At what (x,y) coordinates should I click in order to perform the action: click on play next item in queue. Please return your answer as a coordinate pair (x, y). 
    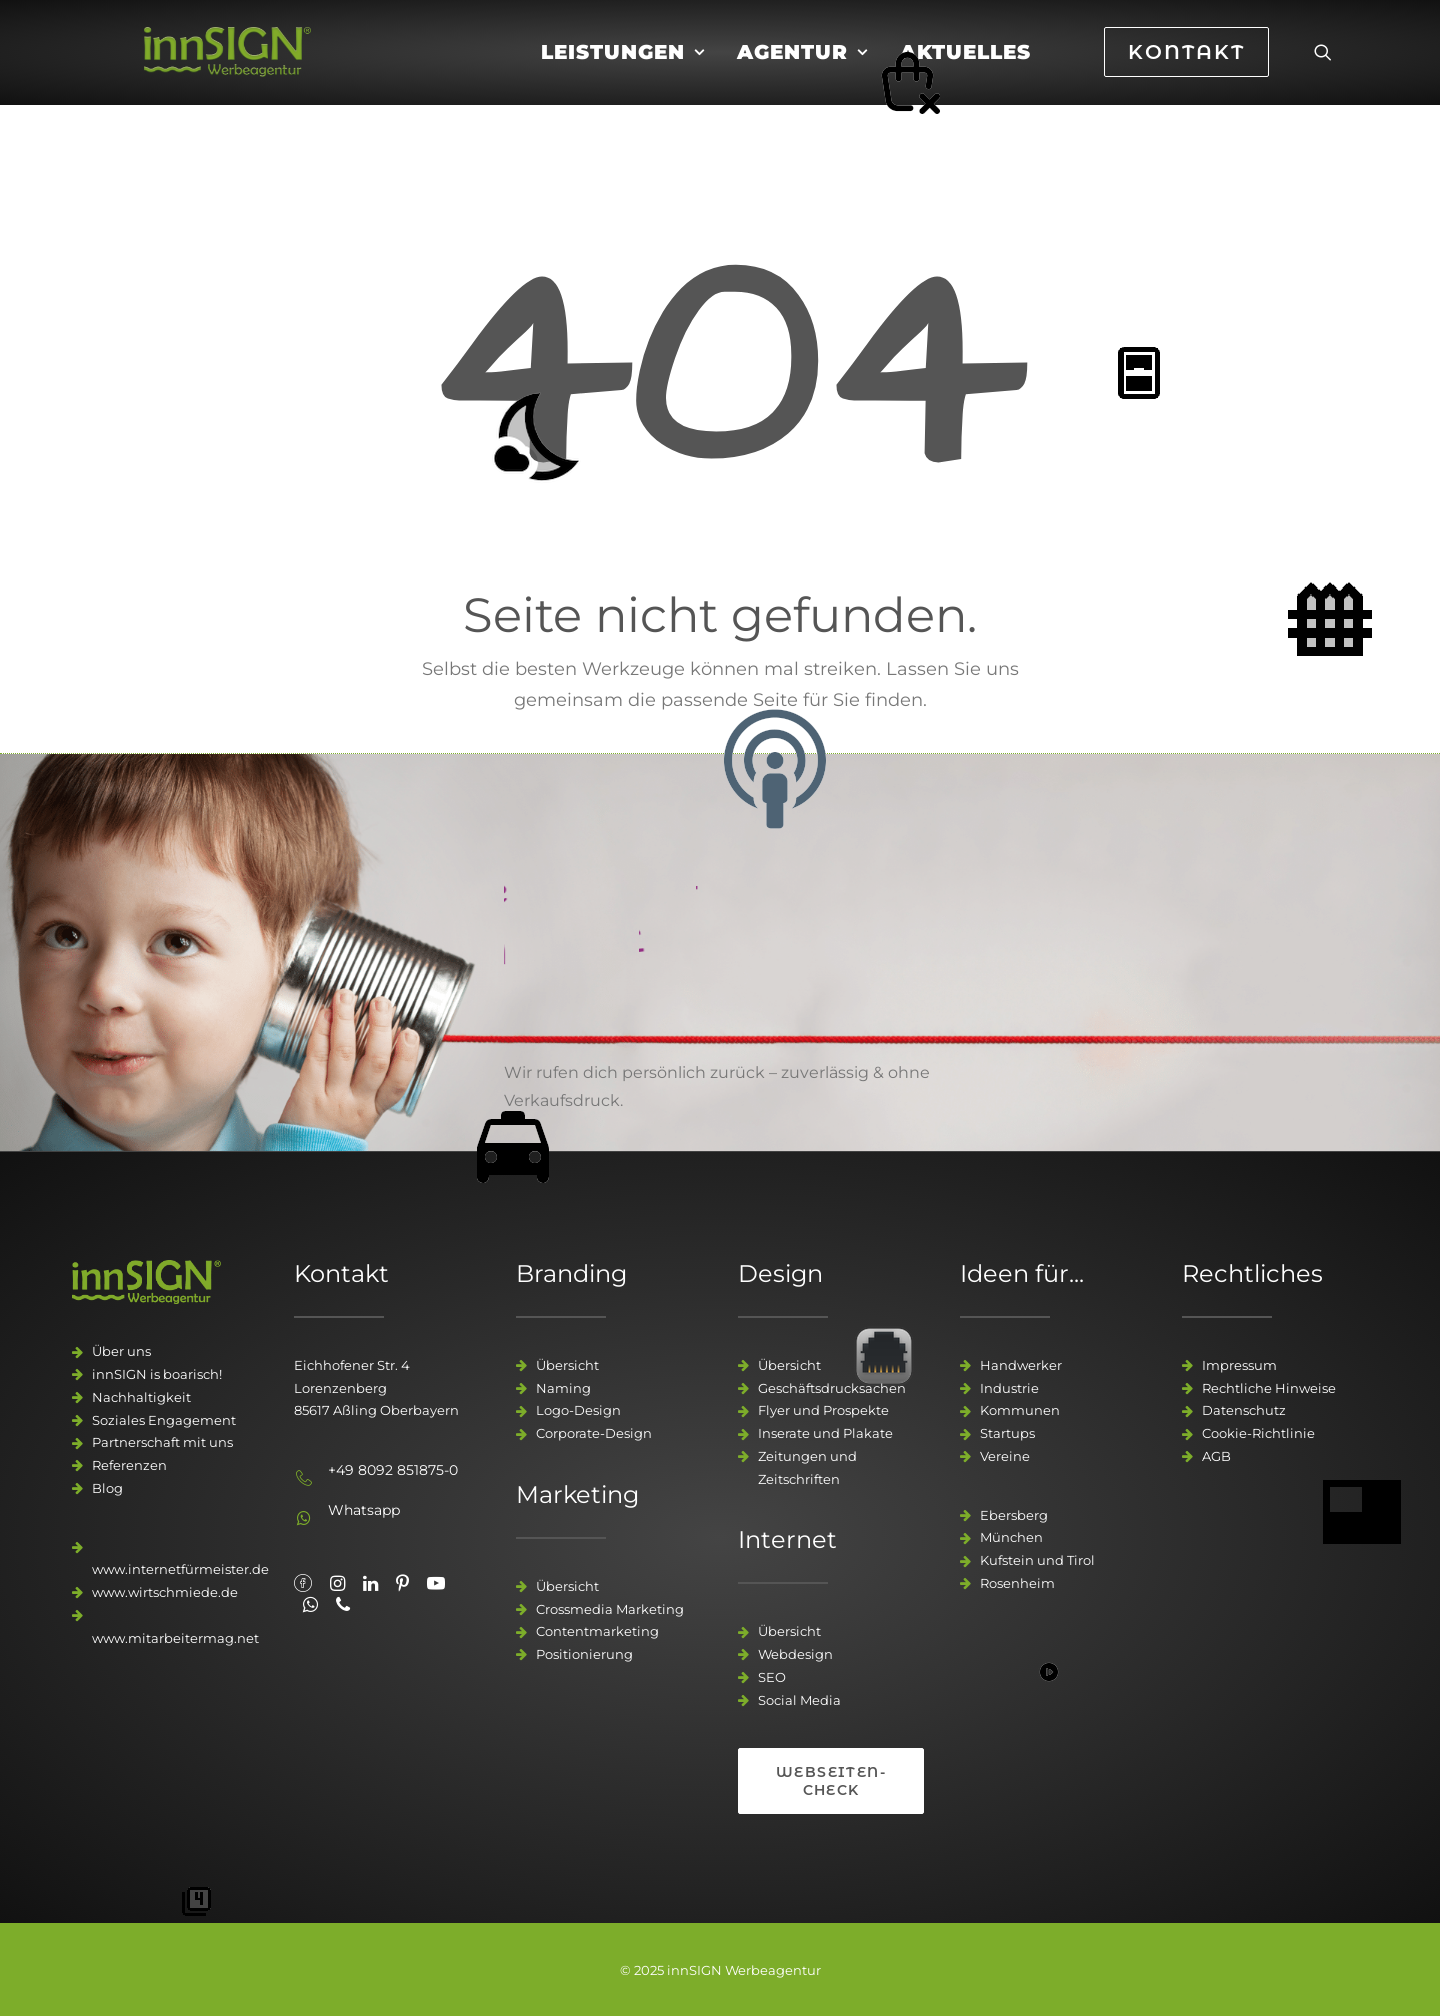
    Looking at the image, I should click on (1049, 1672).